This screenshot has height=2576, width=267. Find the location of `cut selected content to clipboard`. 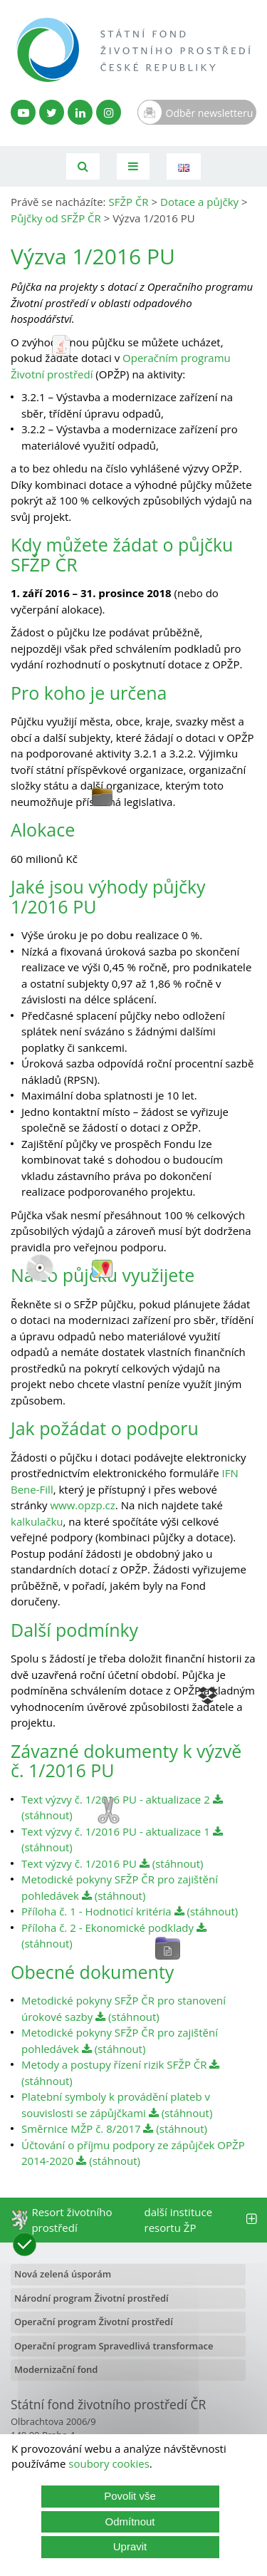

cut selected content to clipboard is located at coordinates (108, 1810).